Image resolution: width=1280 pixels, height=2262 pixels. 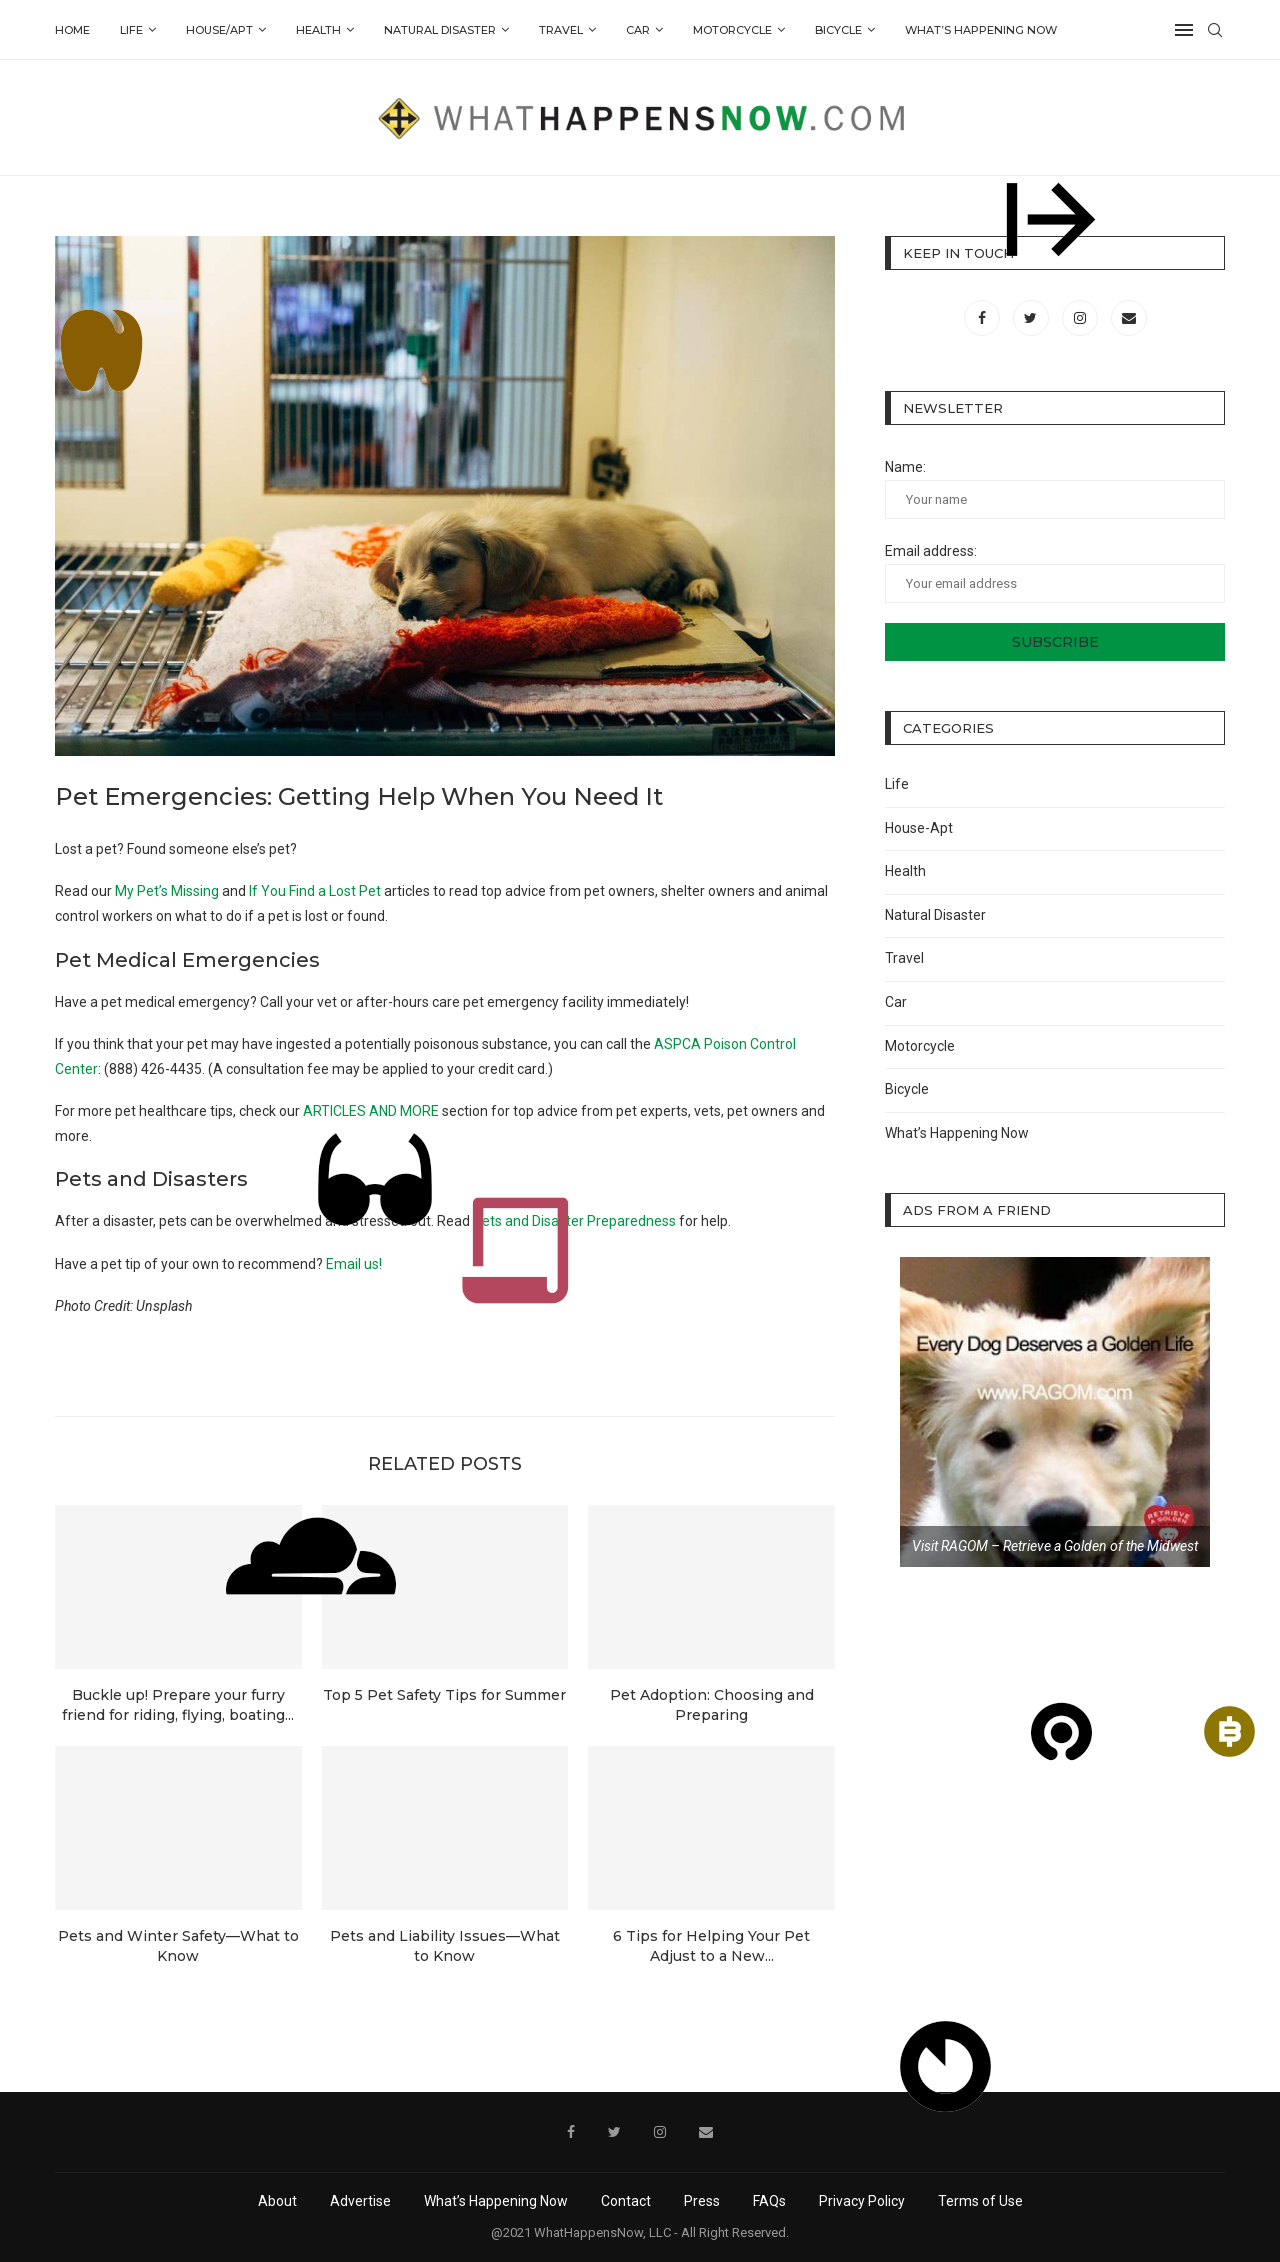 What do you see at coordinates (520, 1250) in the screenshot?
I see `view document or paper file` at bounding box center [520, 1250].